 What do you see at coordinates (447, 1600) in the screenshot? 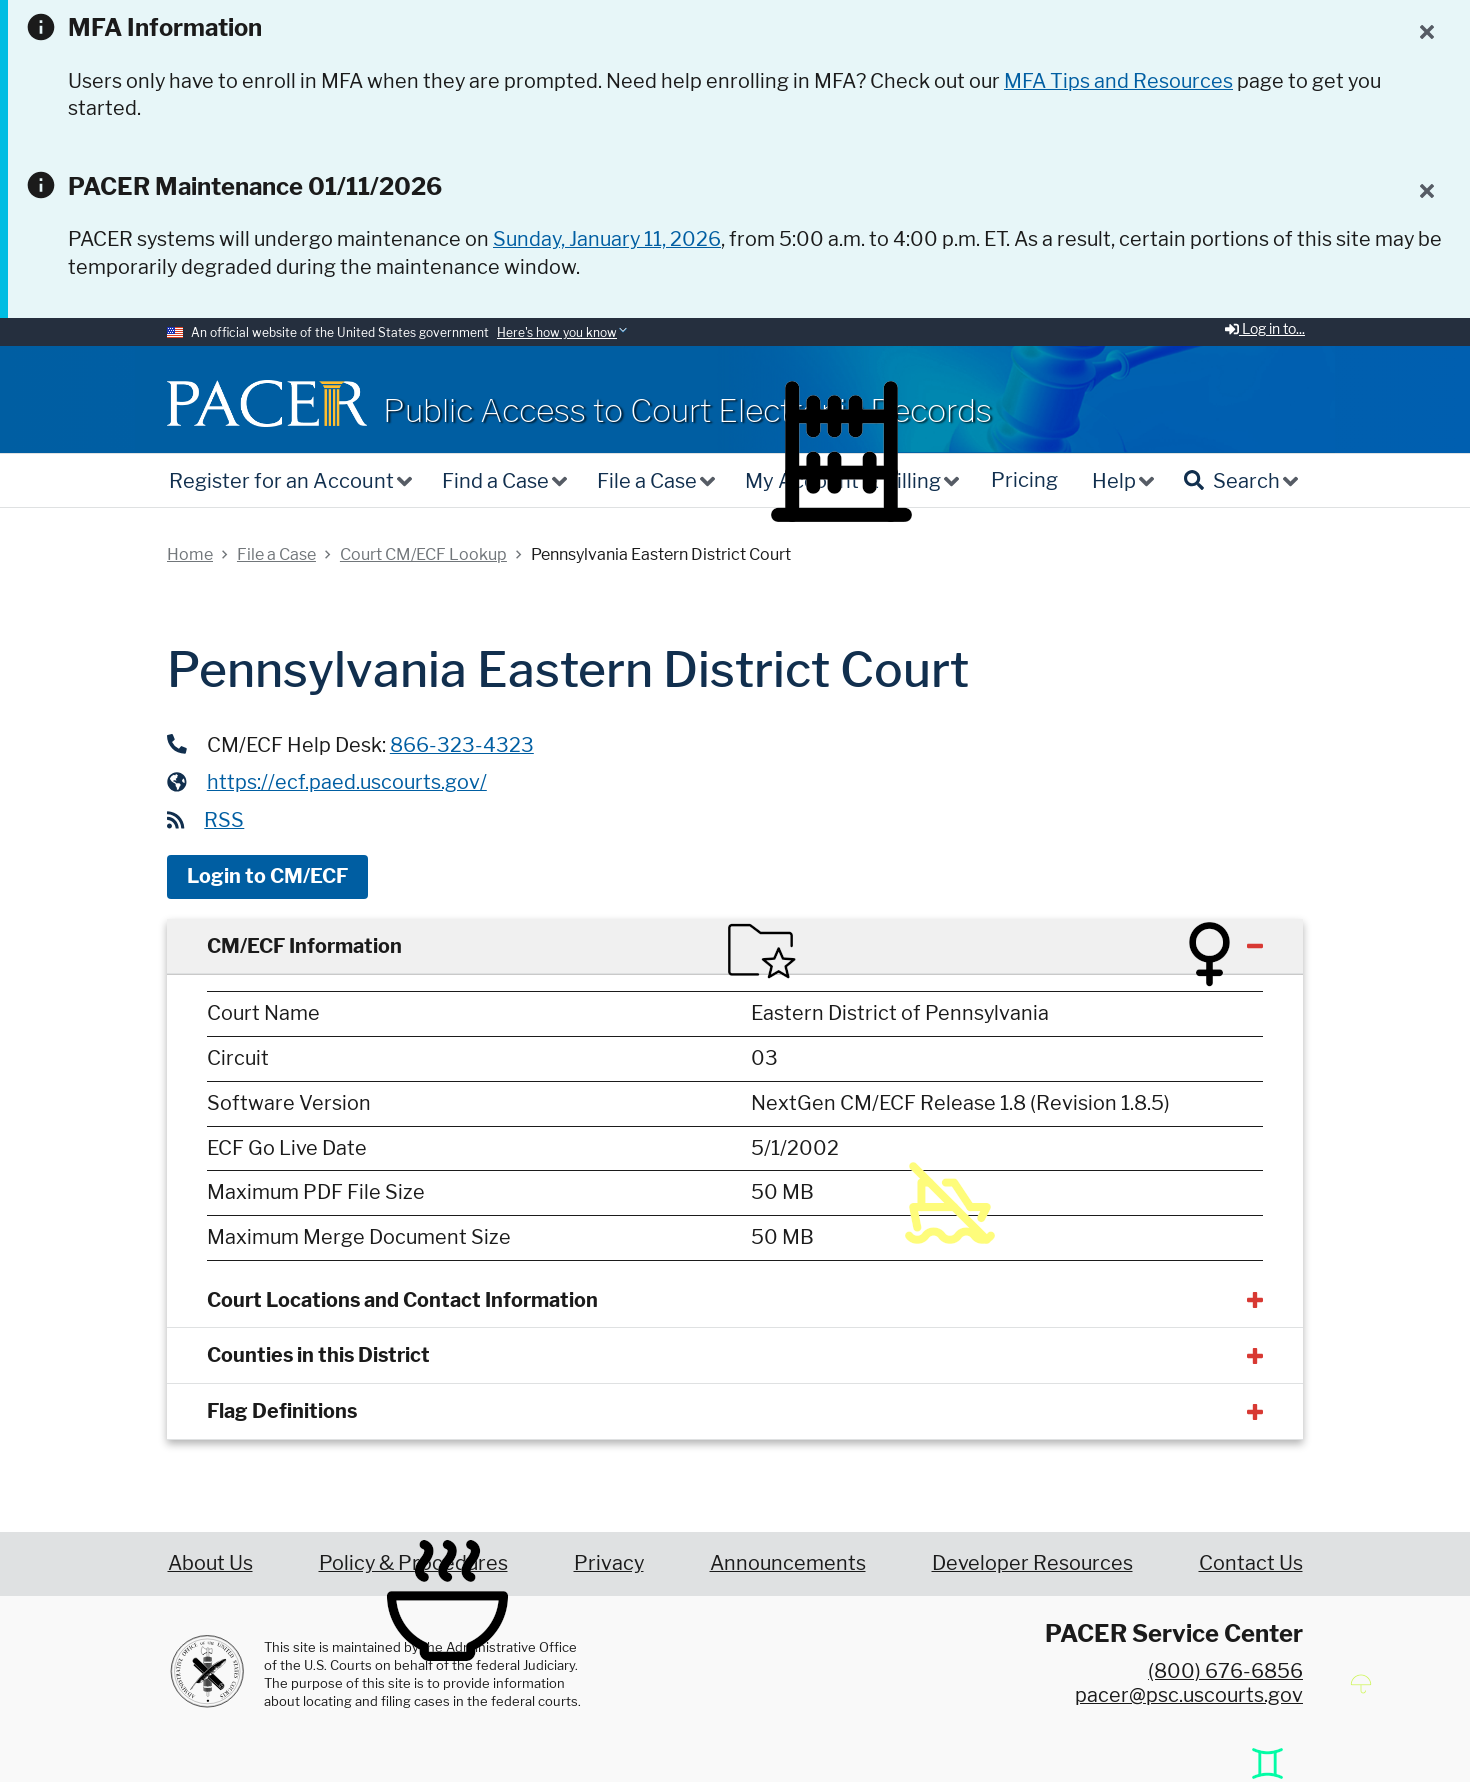
I see `view food or meal options` at bounding box center [447, 1600].